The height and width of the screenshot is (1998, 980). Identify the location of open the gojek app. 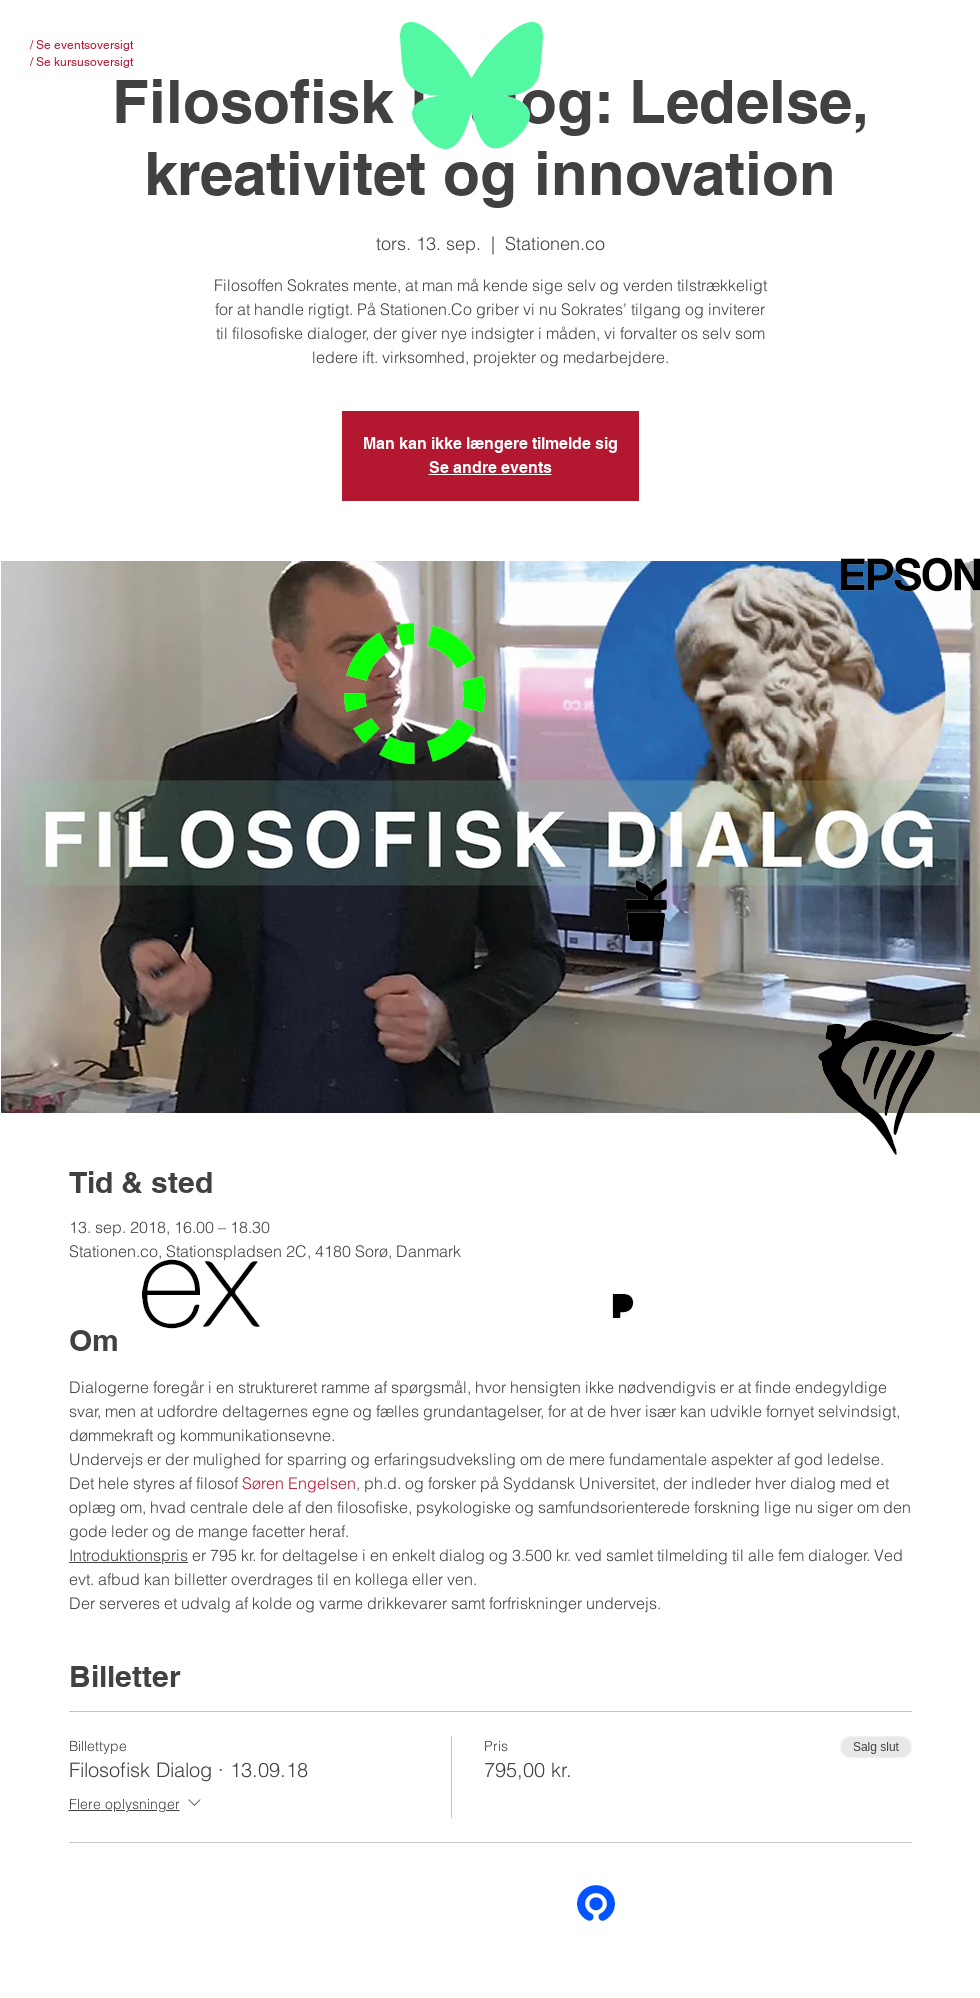
(596, 1903).